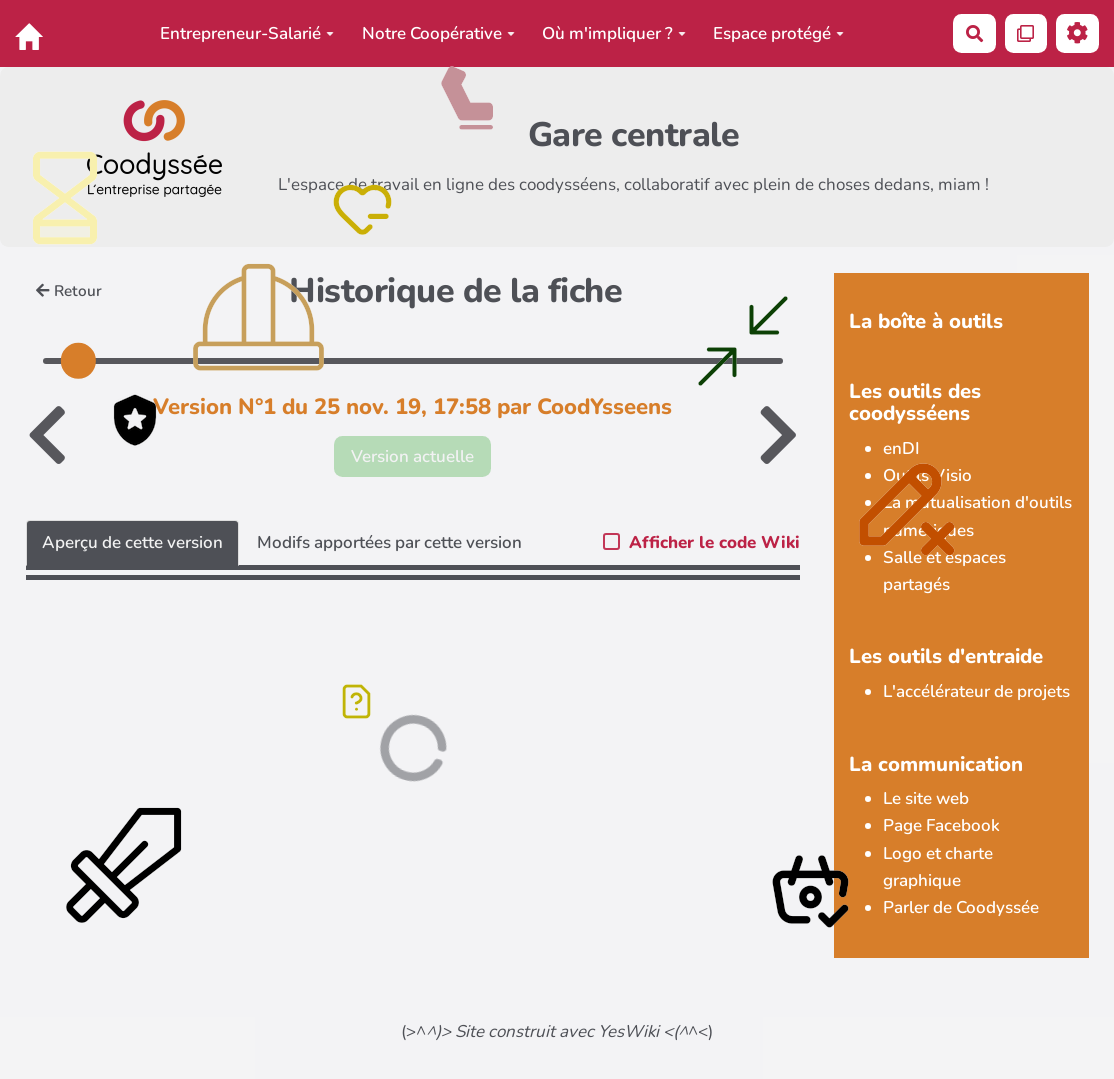 The width and height of the screenshot is (1114, 1079). What do you see at coordinates (466, 98) in the screenshot?
I see `select or reserve a seat` at bounding box center [466, 98].